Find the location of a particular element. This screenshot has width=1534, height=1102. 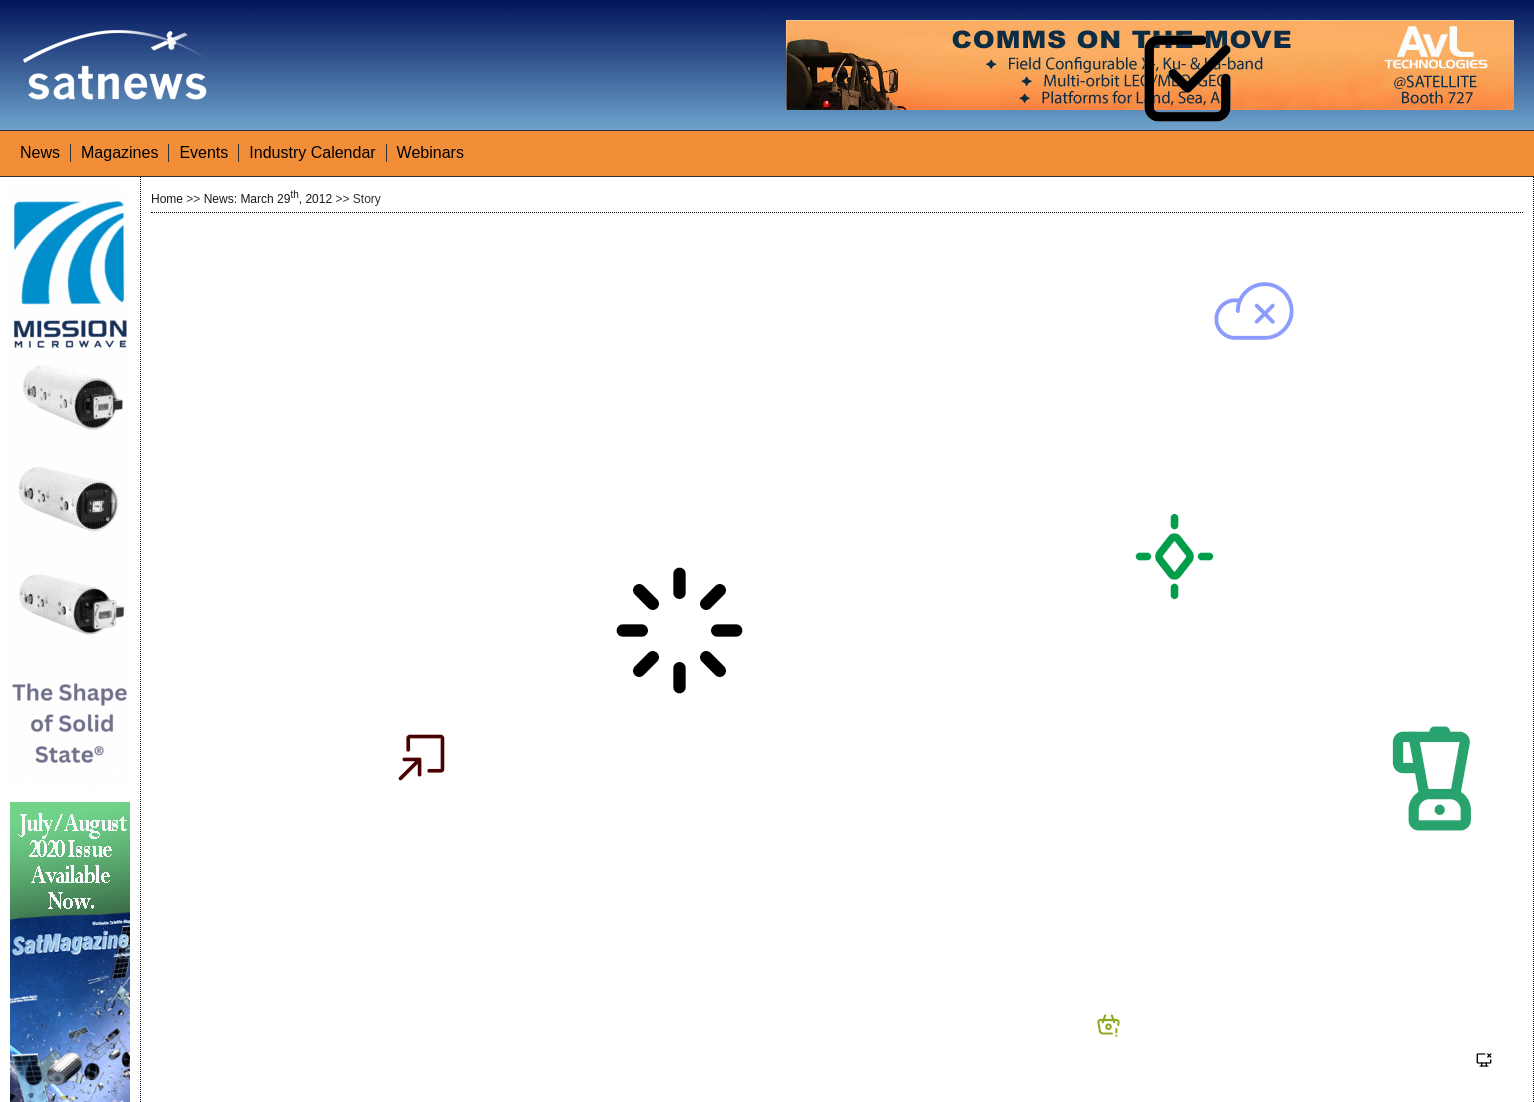

stop sharing your screen is located at coordinates (1484, 1060).